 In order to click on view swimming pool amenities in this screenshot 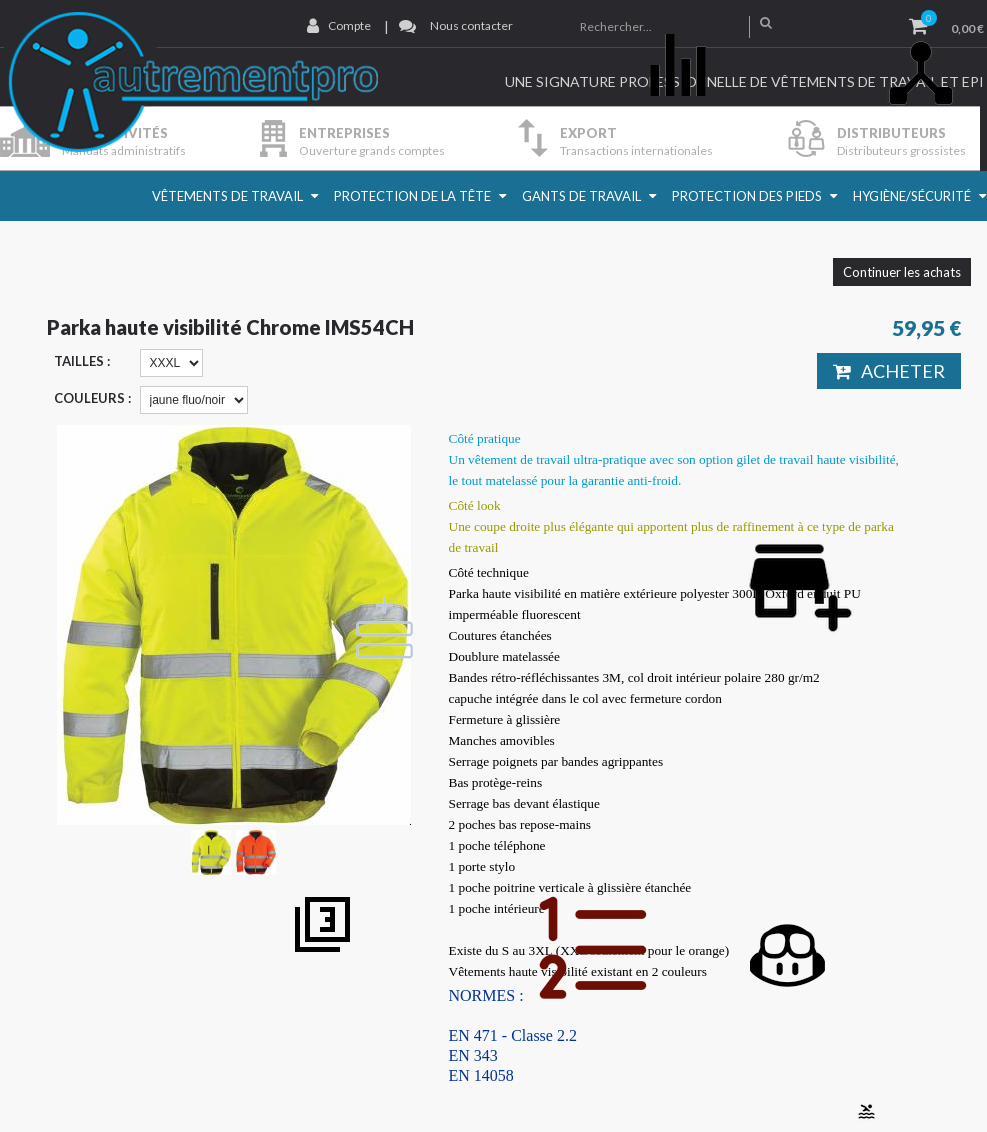, I will do `click(866, 1111)`.